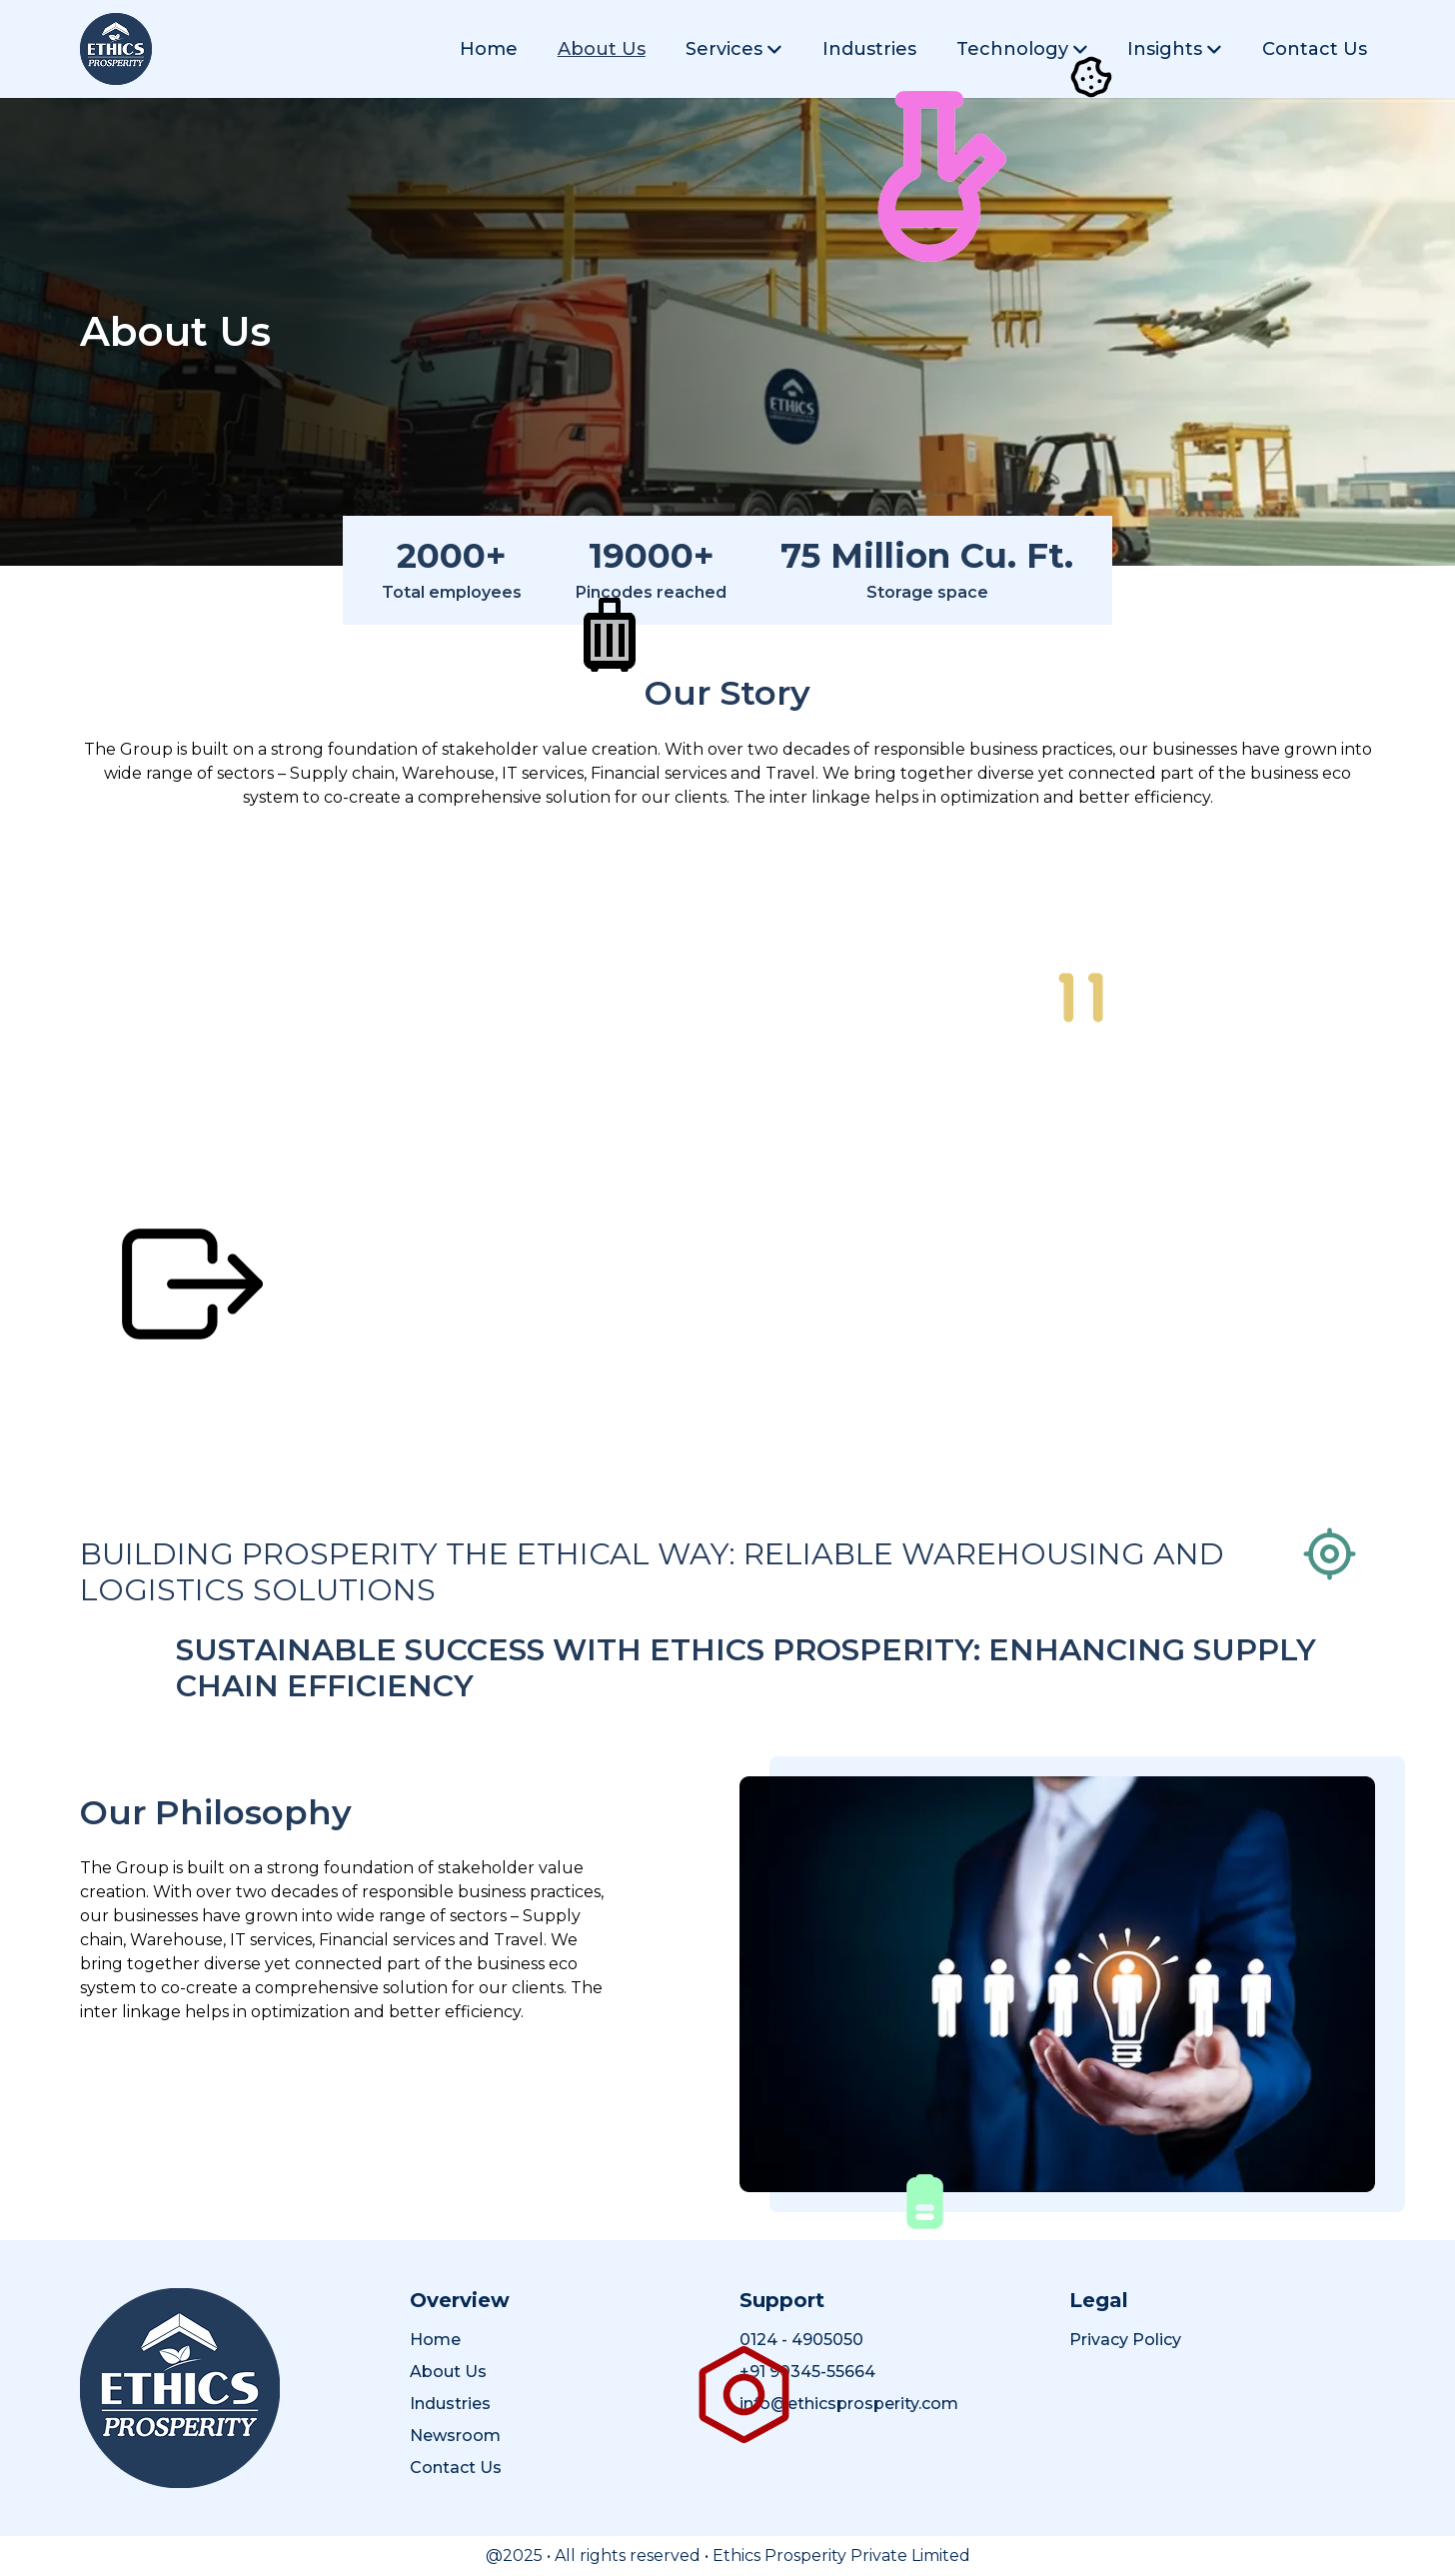  I want to click on log out of your account, so click(192, 1284).